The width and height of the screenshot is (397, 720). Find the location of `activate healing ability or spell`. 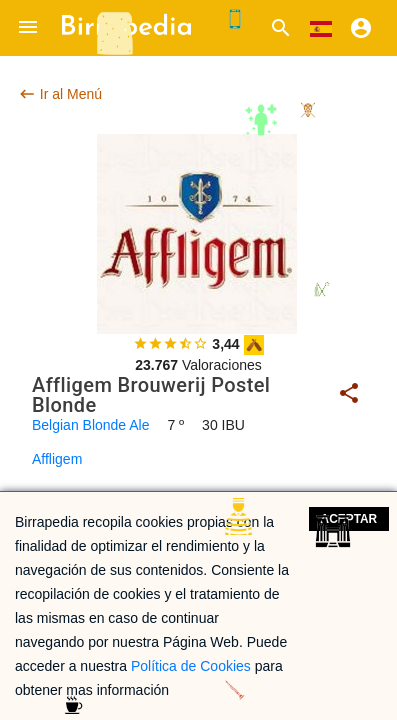

activate healing ability or spell is located at coordinates (261, 120).